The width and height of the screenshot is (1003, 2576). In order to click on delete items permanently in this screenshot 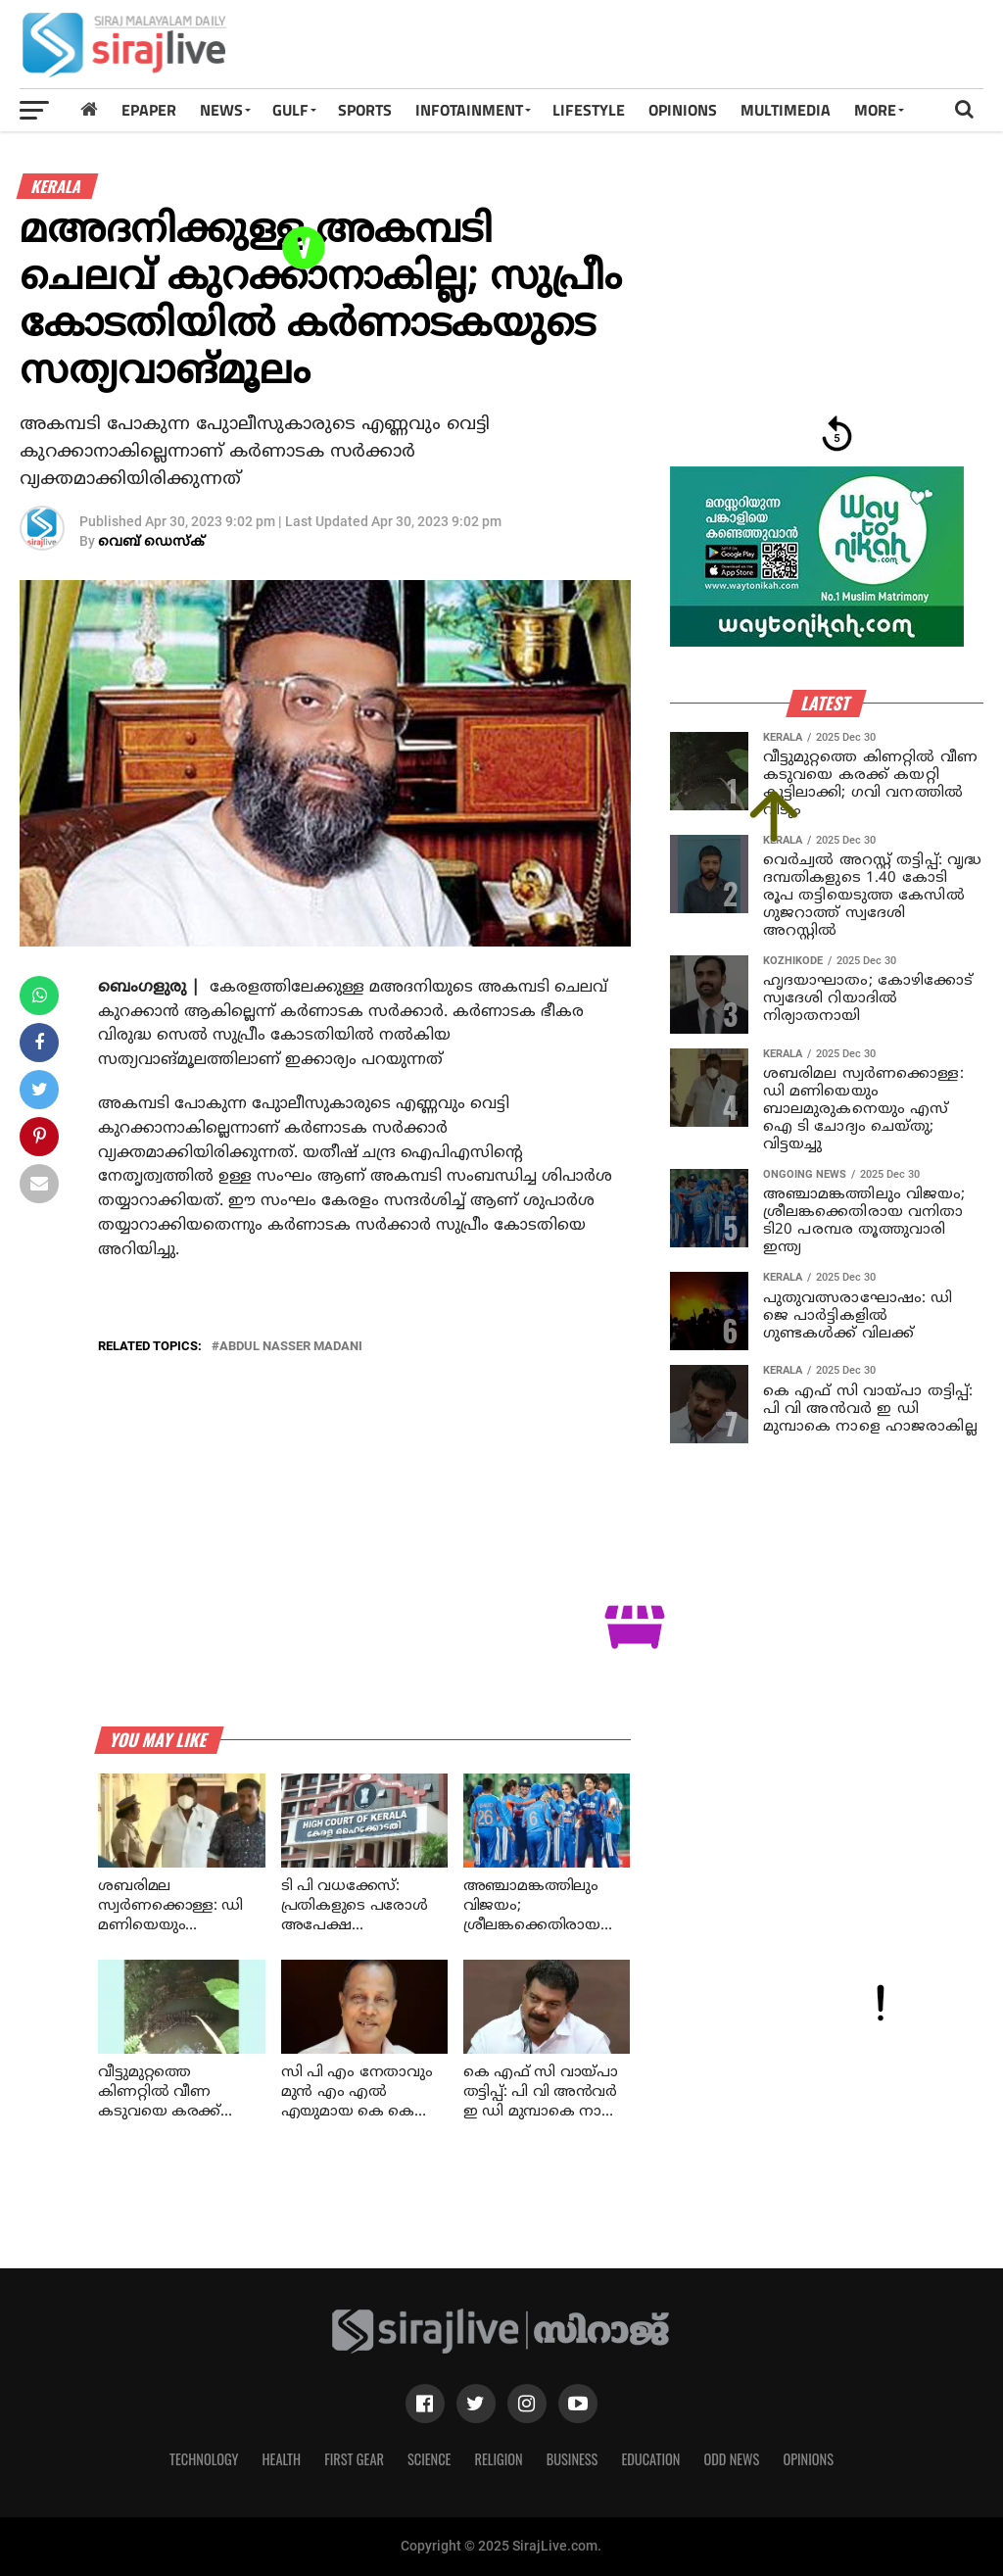, I will do `click(635, 1626)`.